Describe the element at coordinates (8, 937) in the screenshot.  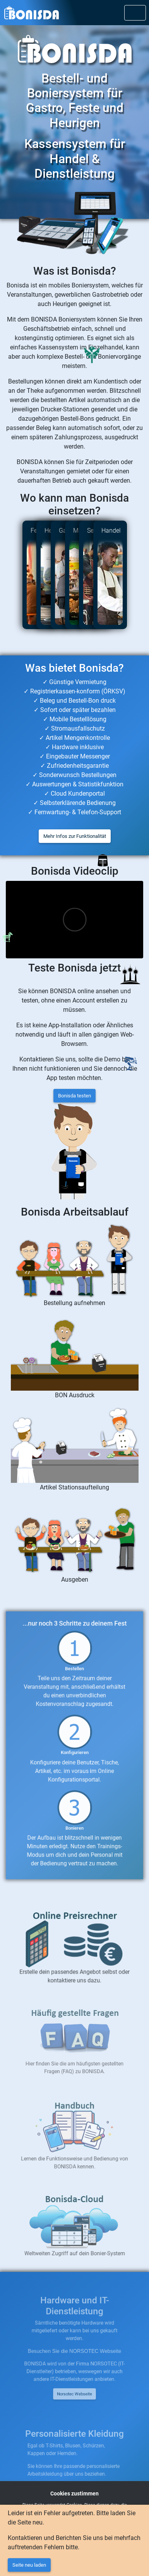
I see `indicates a detected trojan or malware threat` at that location.